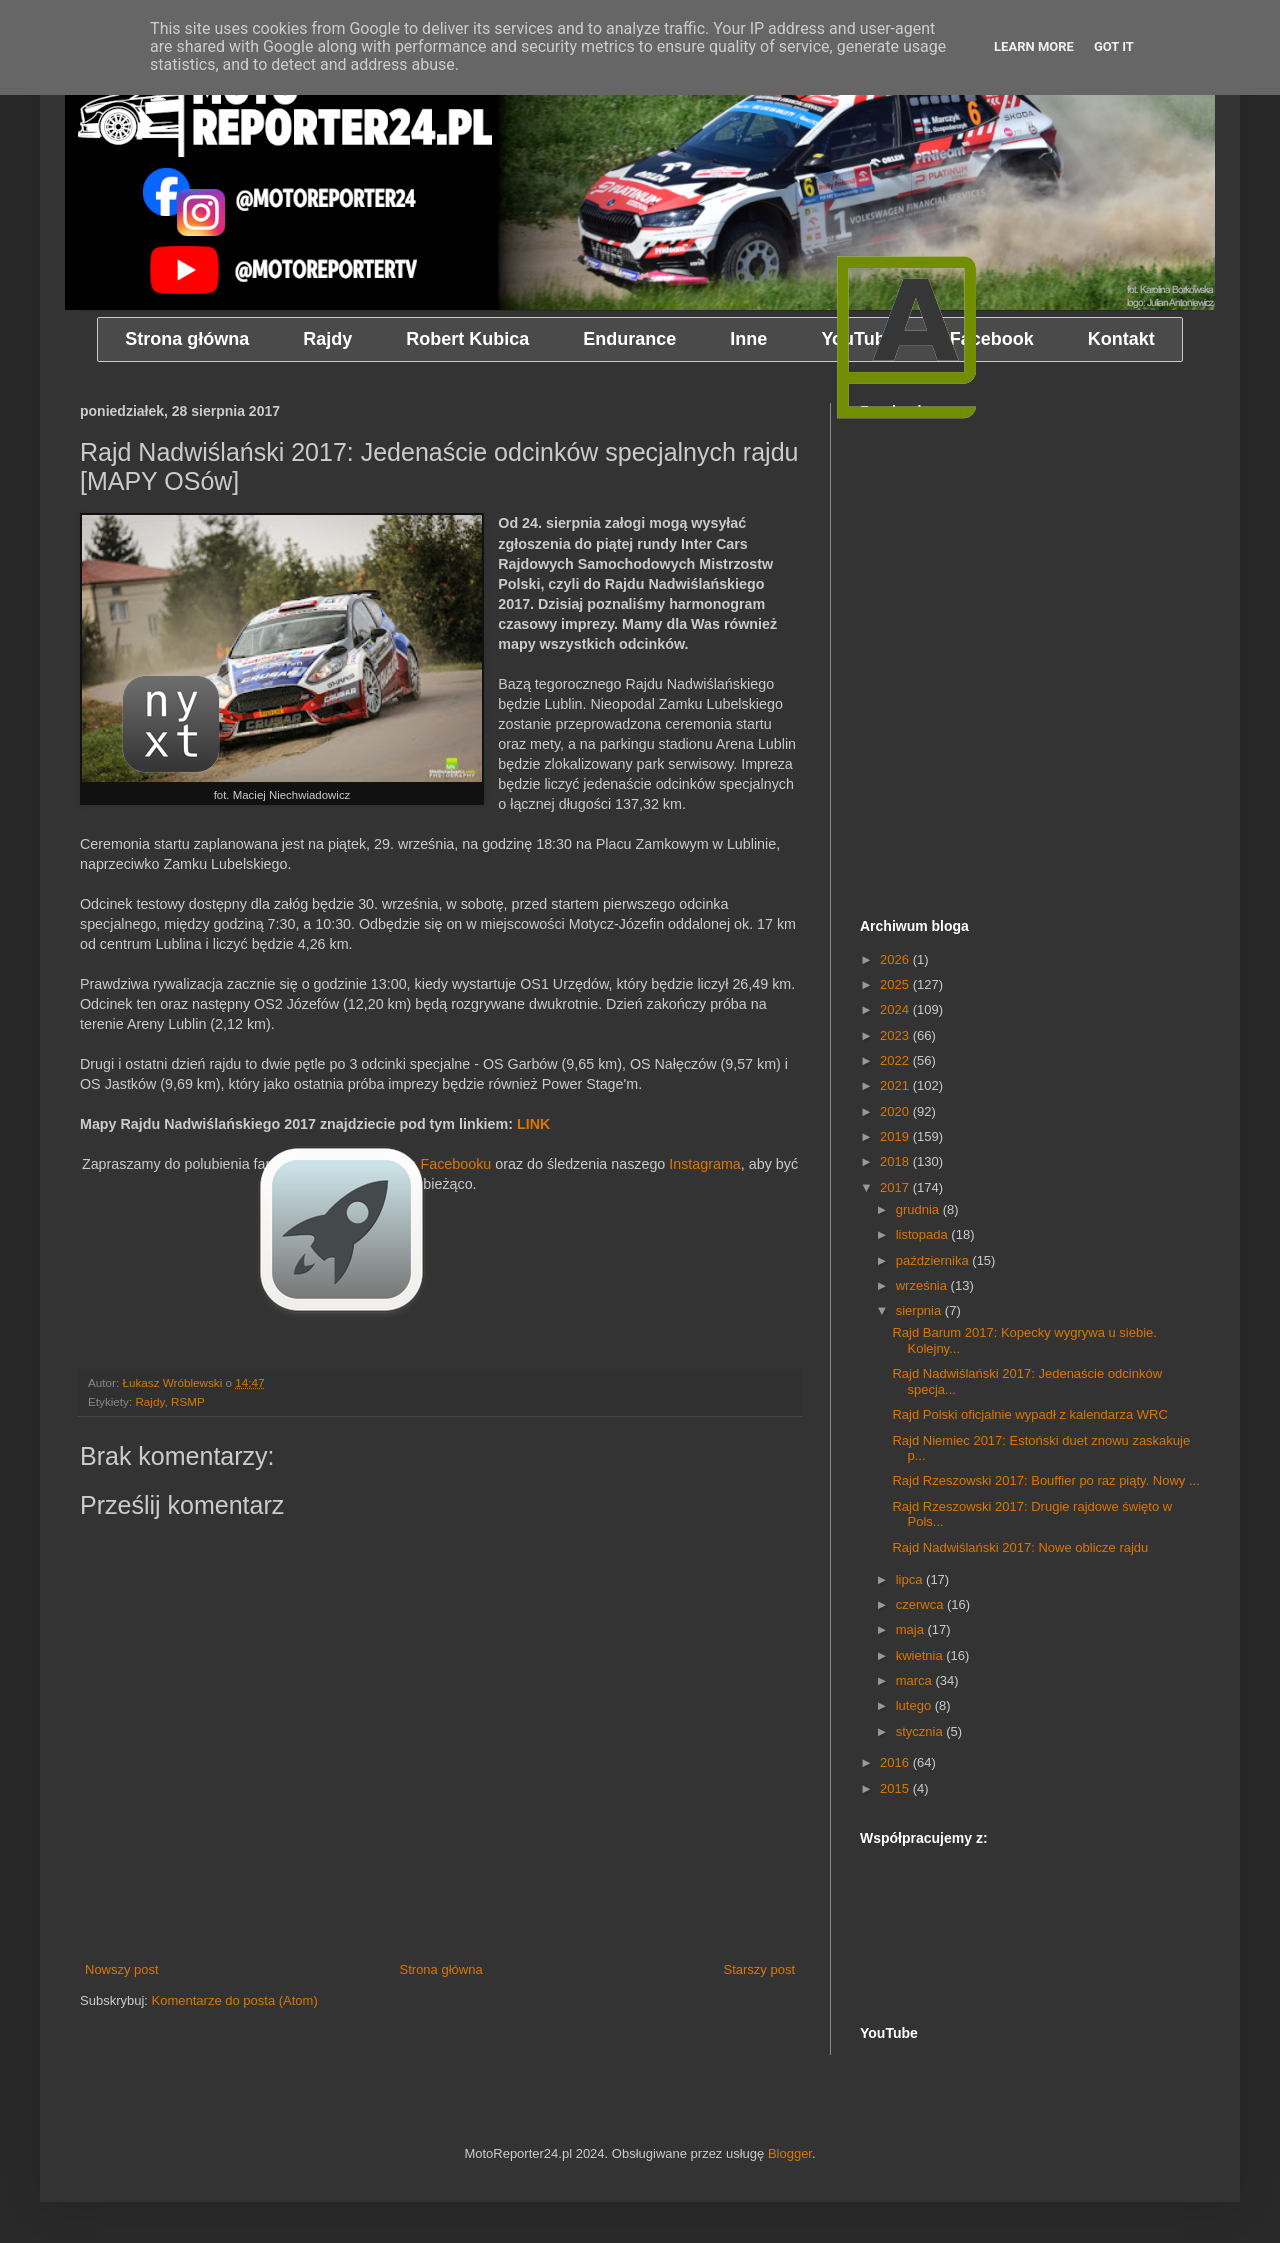  Describe the element at coordinates (171, 724) in the screenshot. I see `open nyxt web browser` at that location.